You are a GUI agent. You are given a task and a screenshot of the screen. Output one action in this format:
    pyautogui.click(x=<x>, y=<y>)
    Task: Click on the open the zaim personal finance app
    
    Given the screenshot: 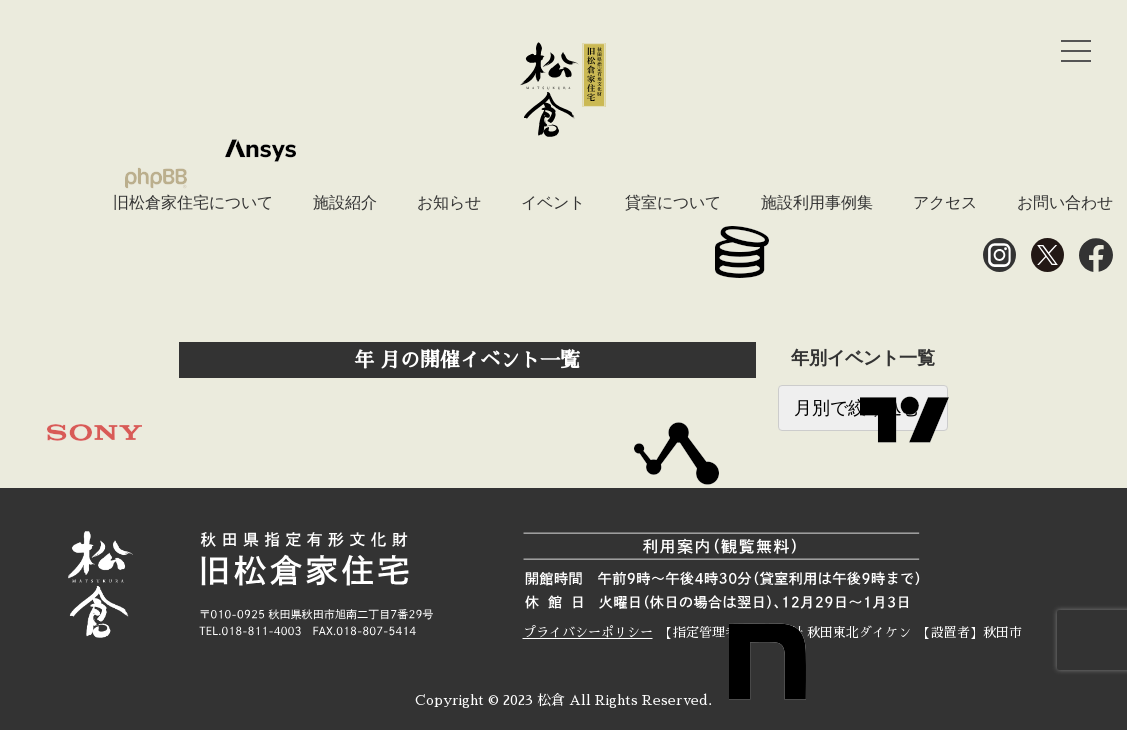 What is the action you would take?
    pyautogui.click(x=742, y=252)
    